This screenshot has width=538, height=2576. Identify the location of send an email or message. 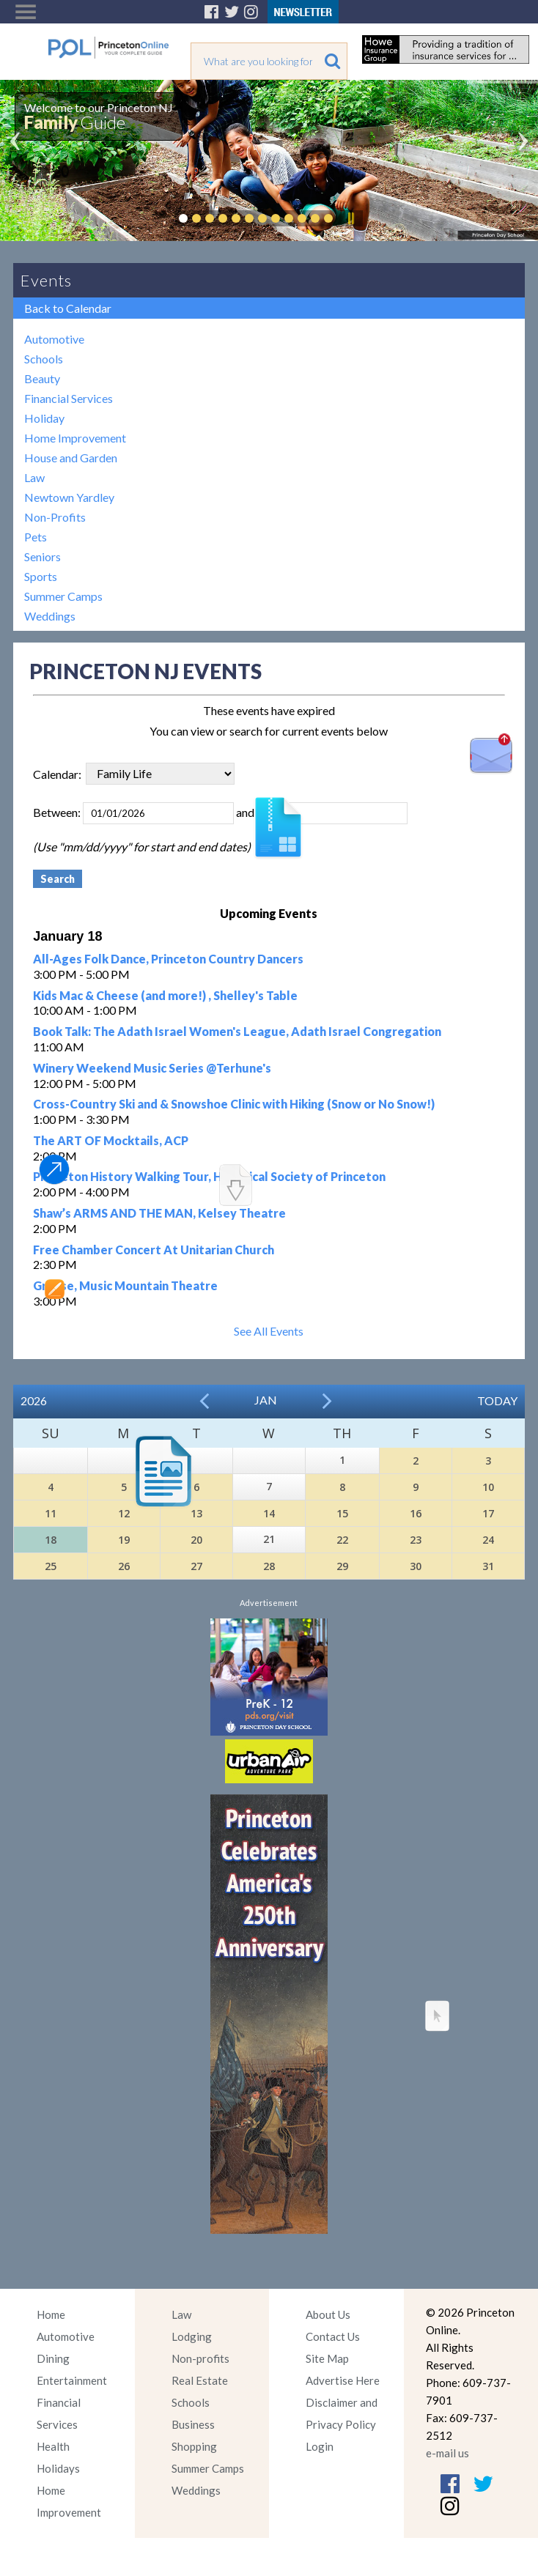
(491, 755).